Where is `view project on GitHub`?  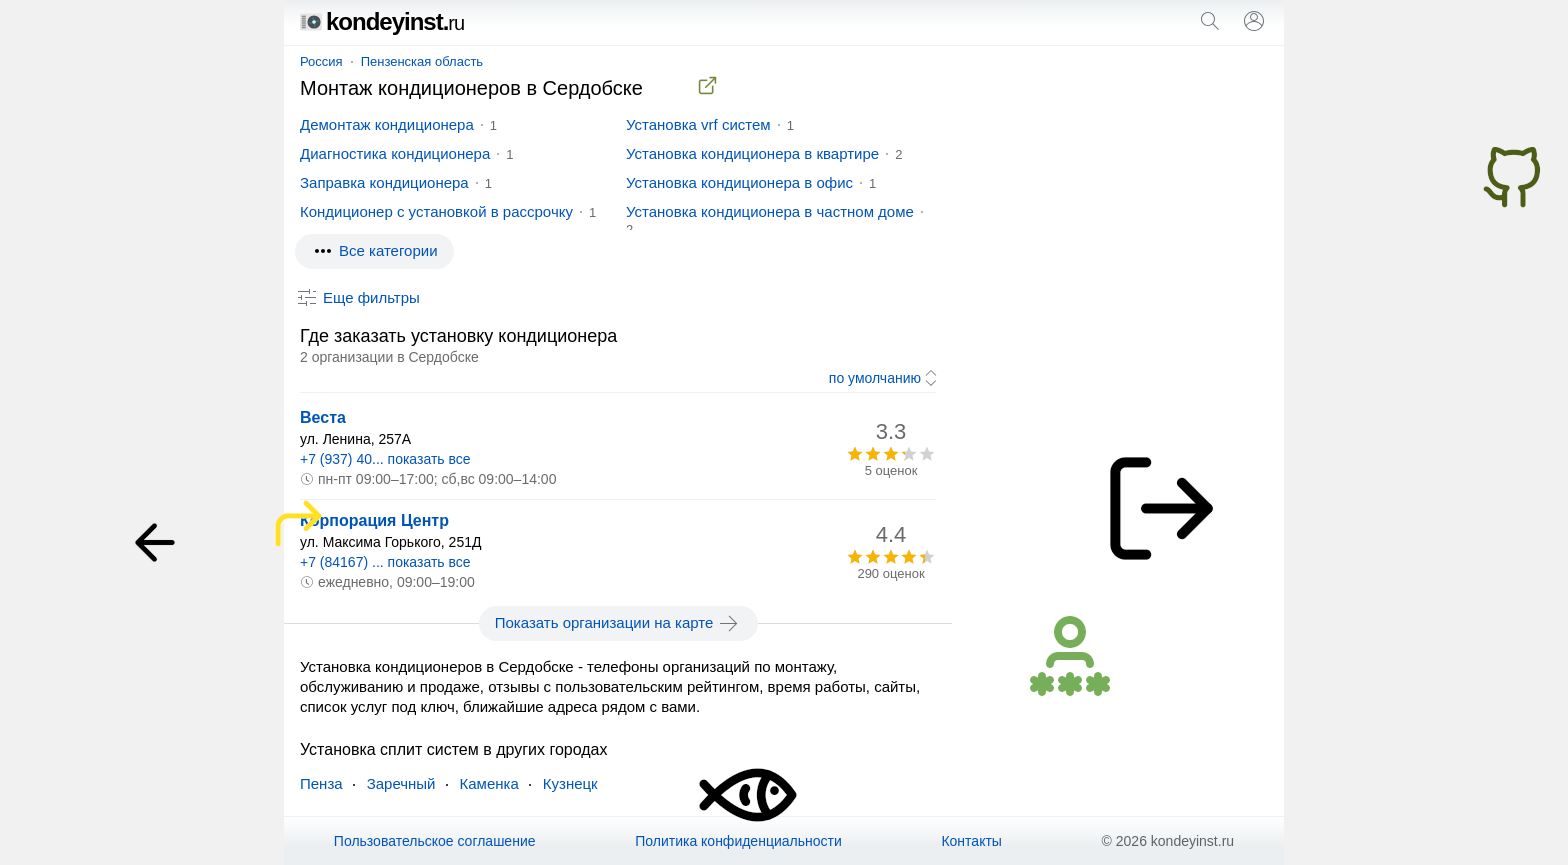 view project on GitHub is located at coordinates (1512, 178).